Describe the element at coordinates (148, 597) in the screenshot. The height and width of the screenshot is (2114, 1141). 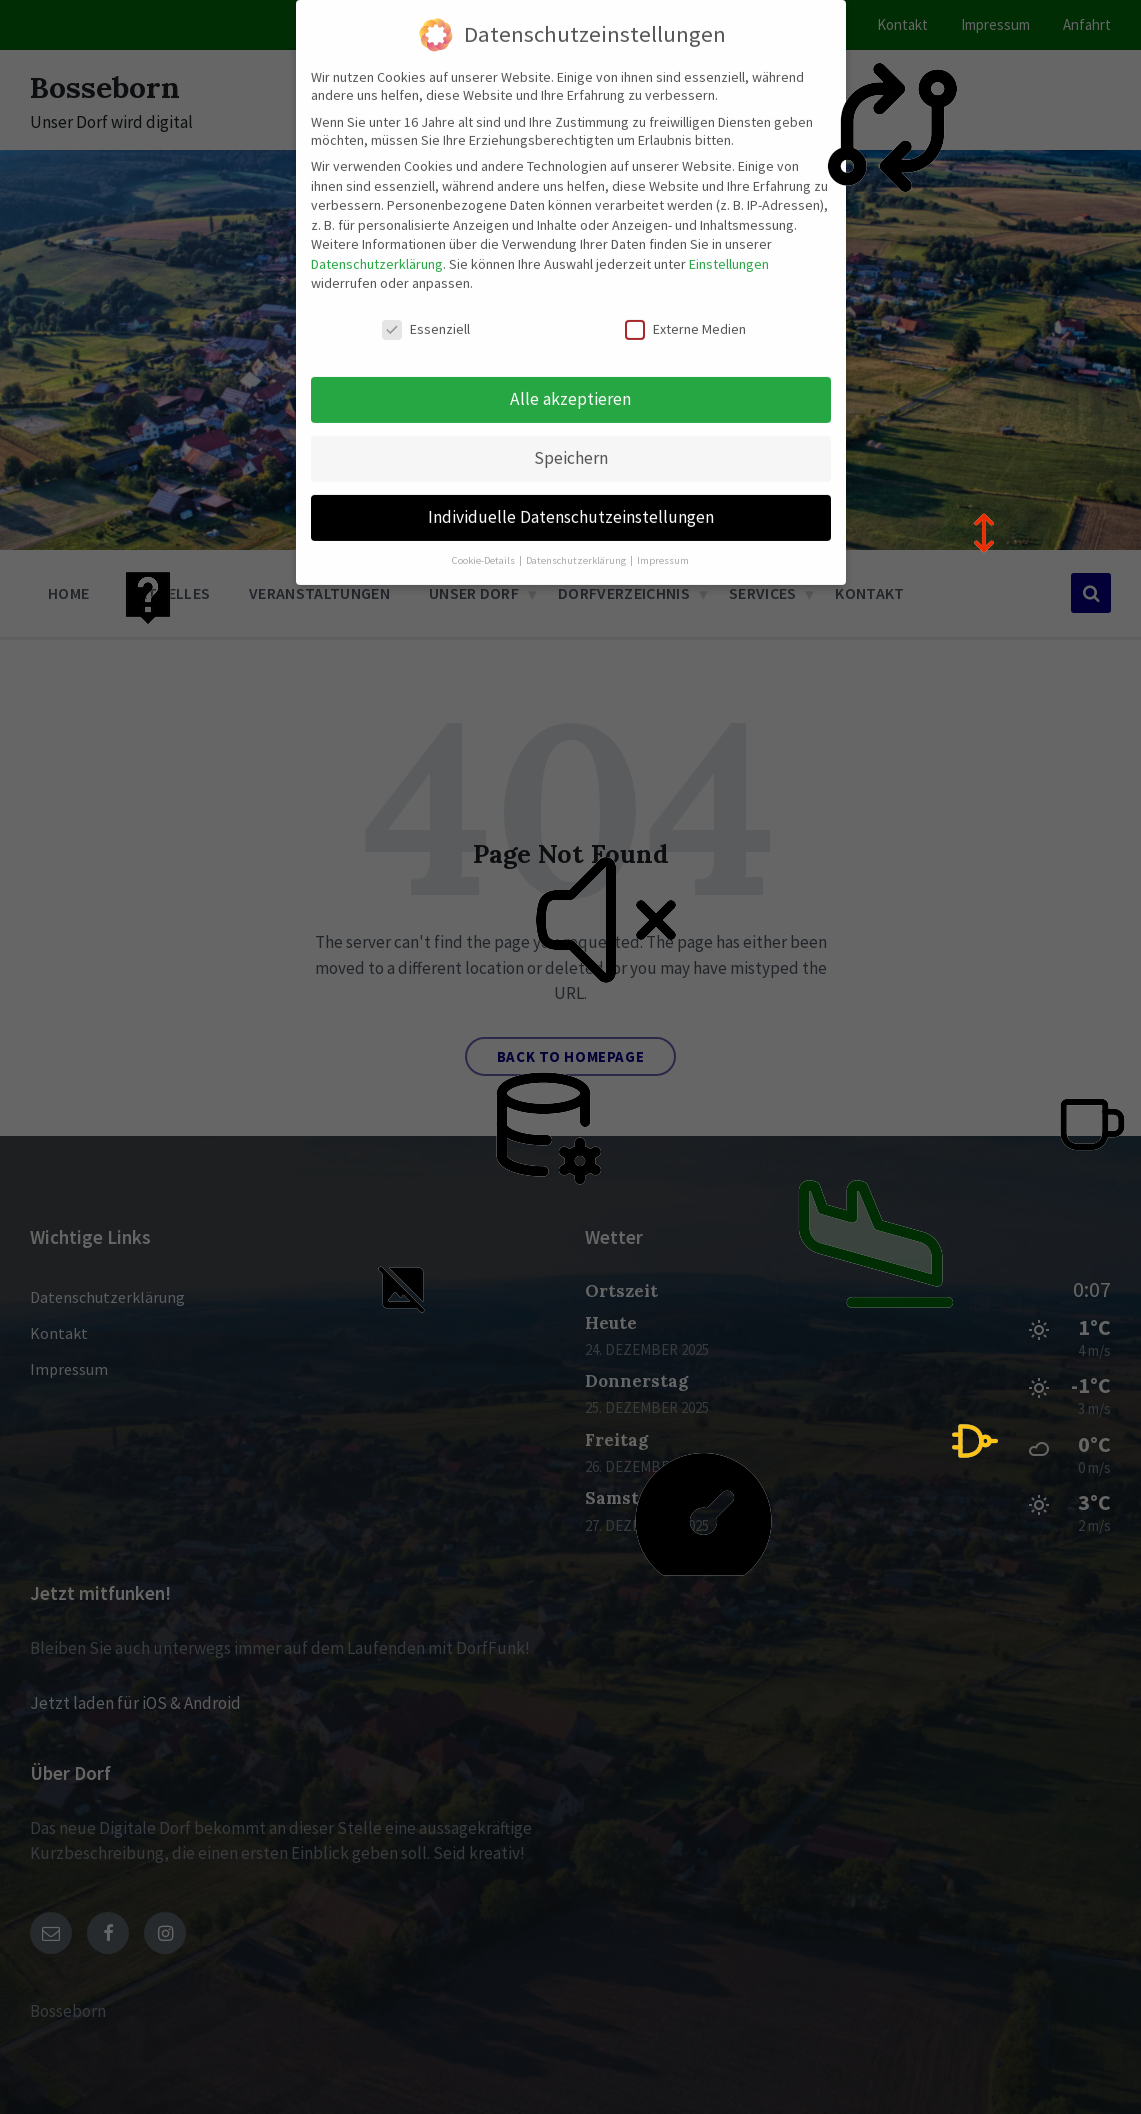
I see `access live help or support chat` at that location.